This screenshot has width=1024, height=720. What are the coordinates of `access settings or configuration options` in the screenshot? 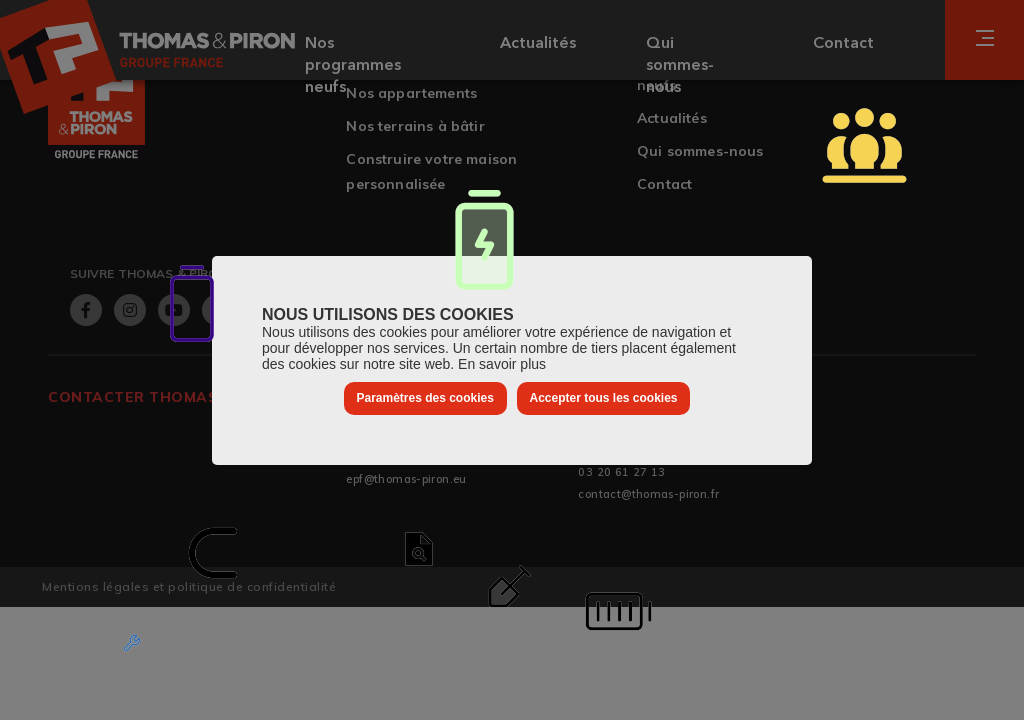 It's located at (132, 643).